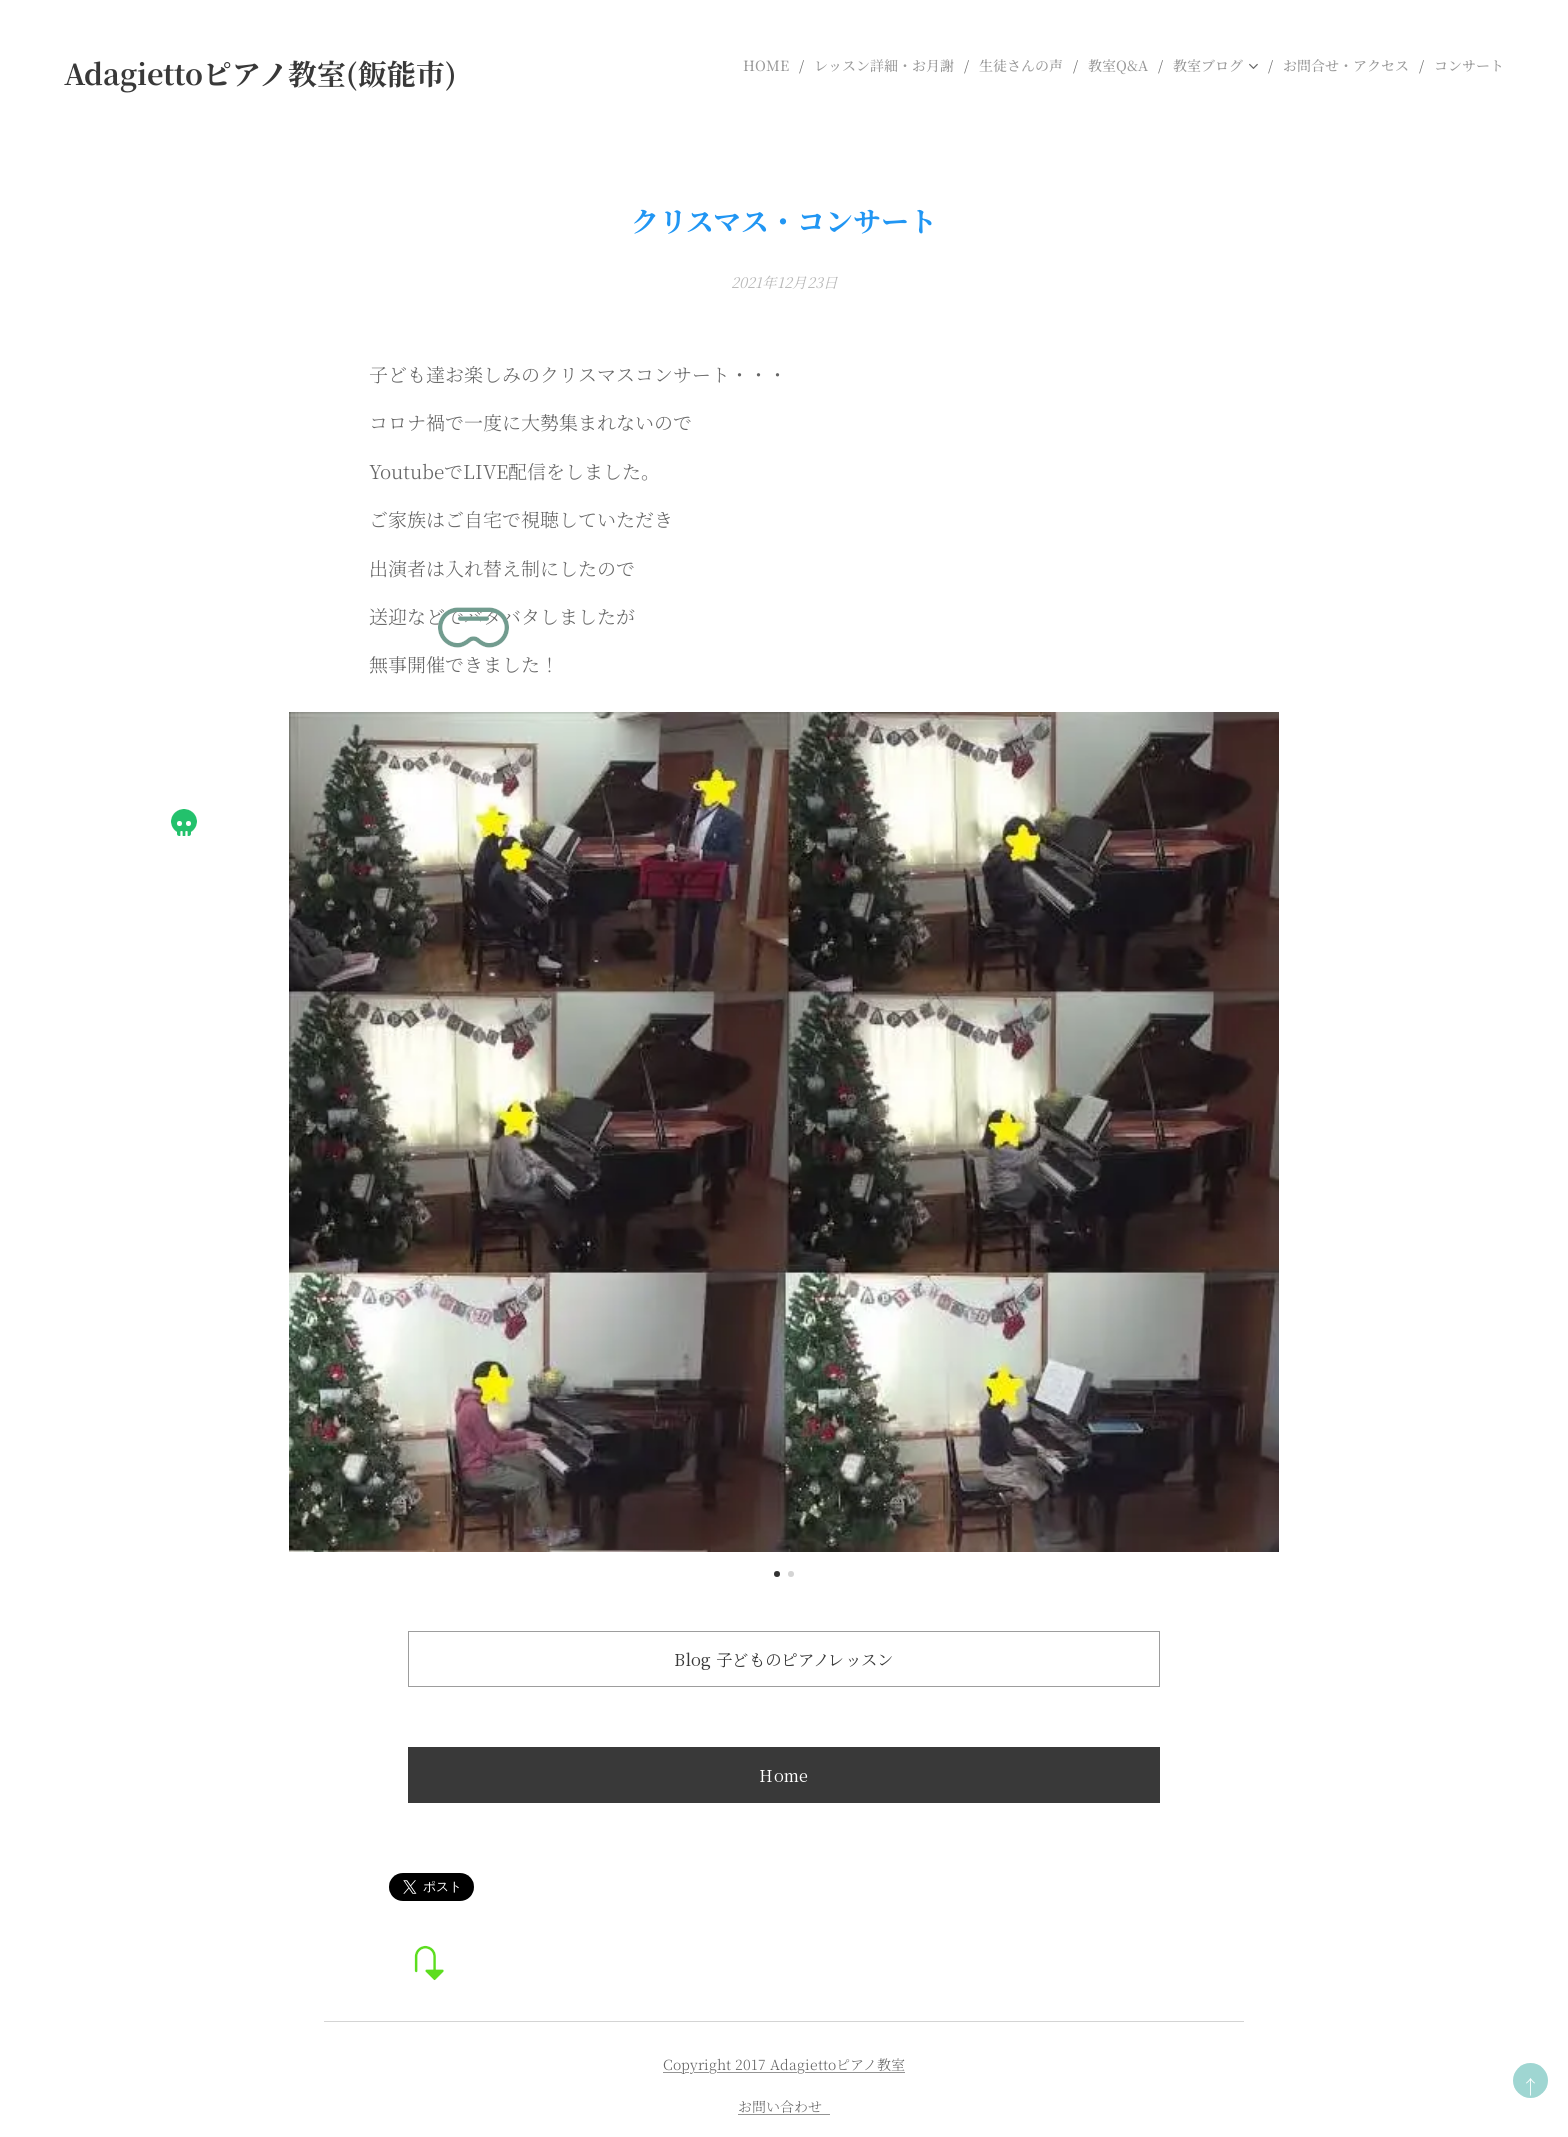 The width and height of the screenshot is (1568, 2137). What do you see at coordinates (184, 823) in the screenshot?
I see `indicates dangerous or harmful content` at bounding box center [184, 823].